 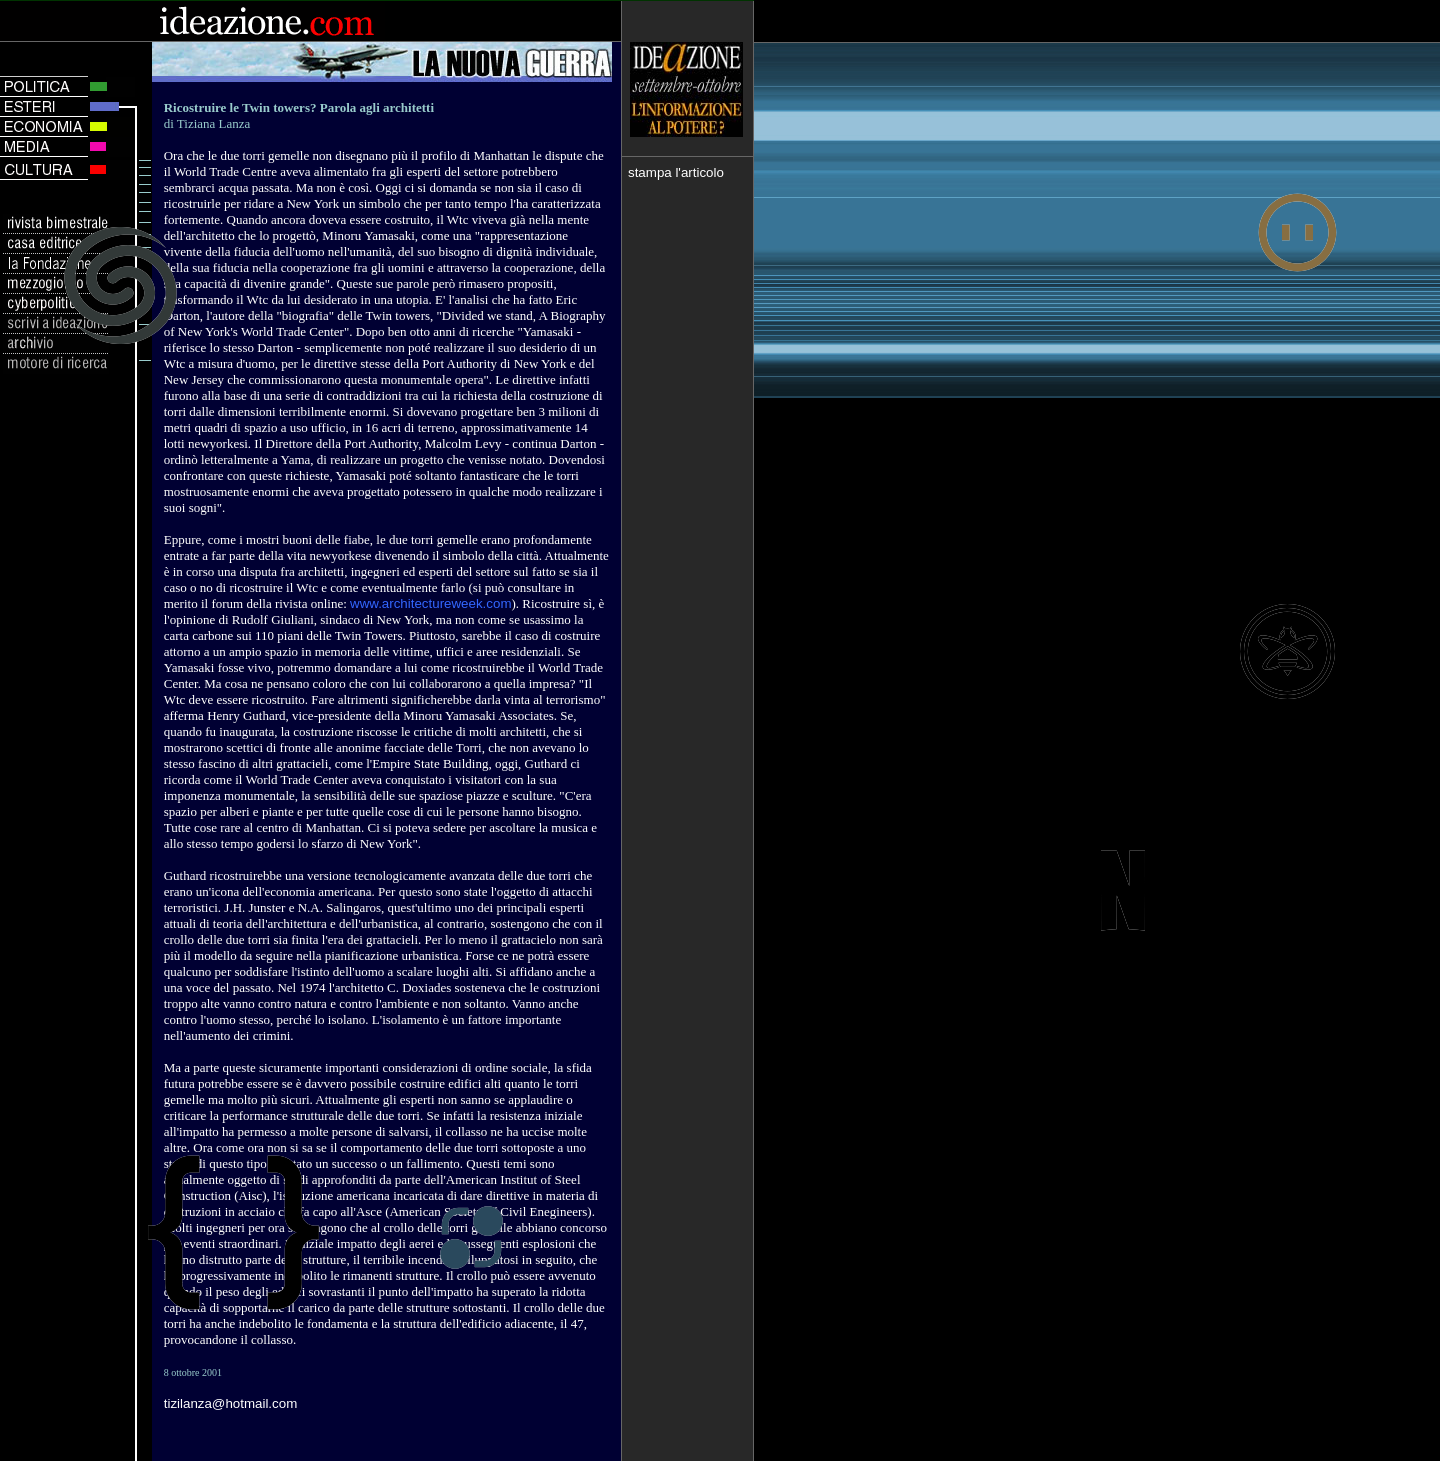 What do you see at coordinates (1123, 891) in the screenshot?
I see `open the Netflix app` at bounding box center [1123, 891].